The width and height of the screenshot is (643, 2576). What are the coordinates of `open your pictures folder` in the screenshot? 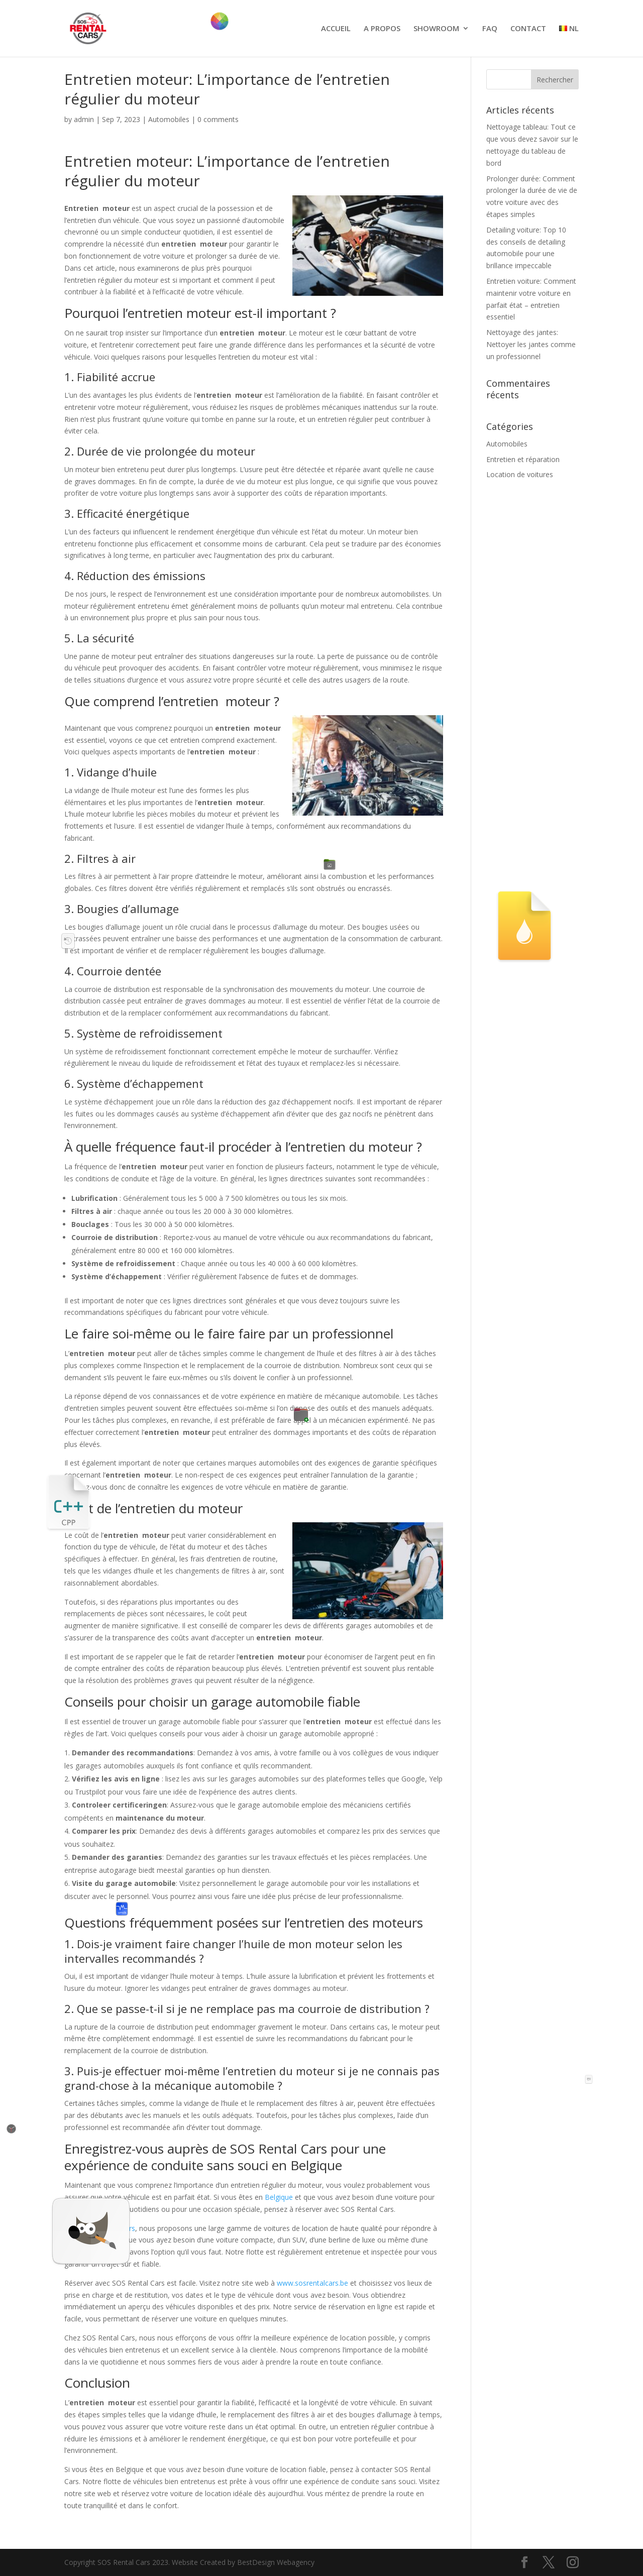 It's located at (330, 864).